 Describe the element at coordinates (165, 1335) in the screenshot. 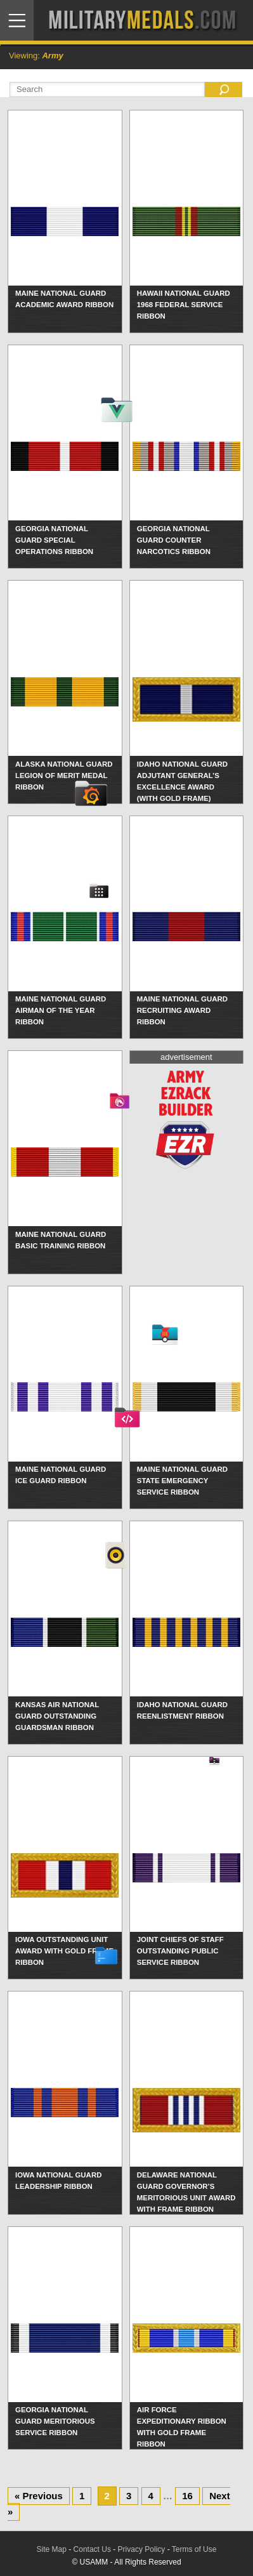

I see `open folder containing pokémon lure ball assets` at that location.